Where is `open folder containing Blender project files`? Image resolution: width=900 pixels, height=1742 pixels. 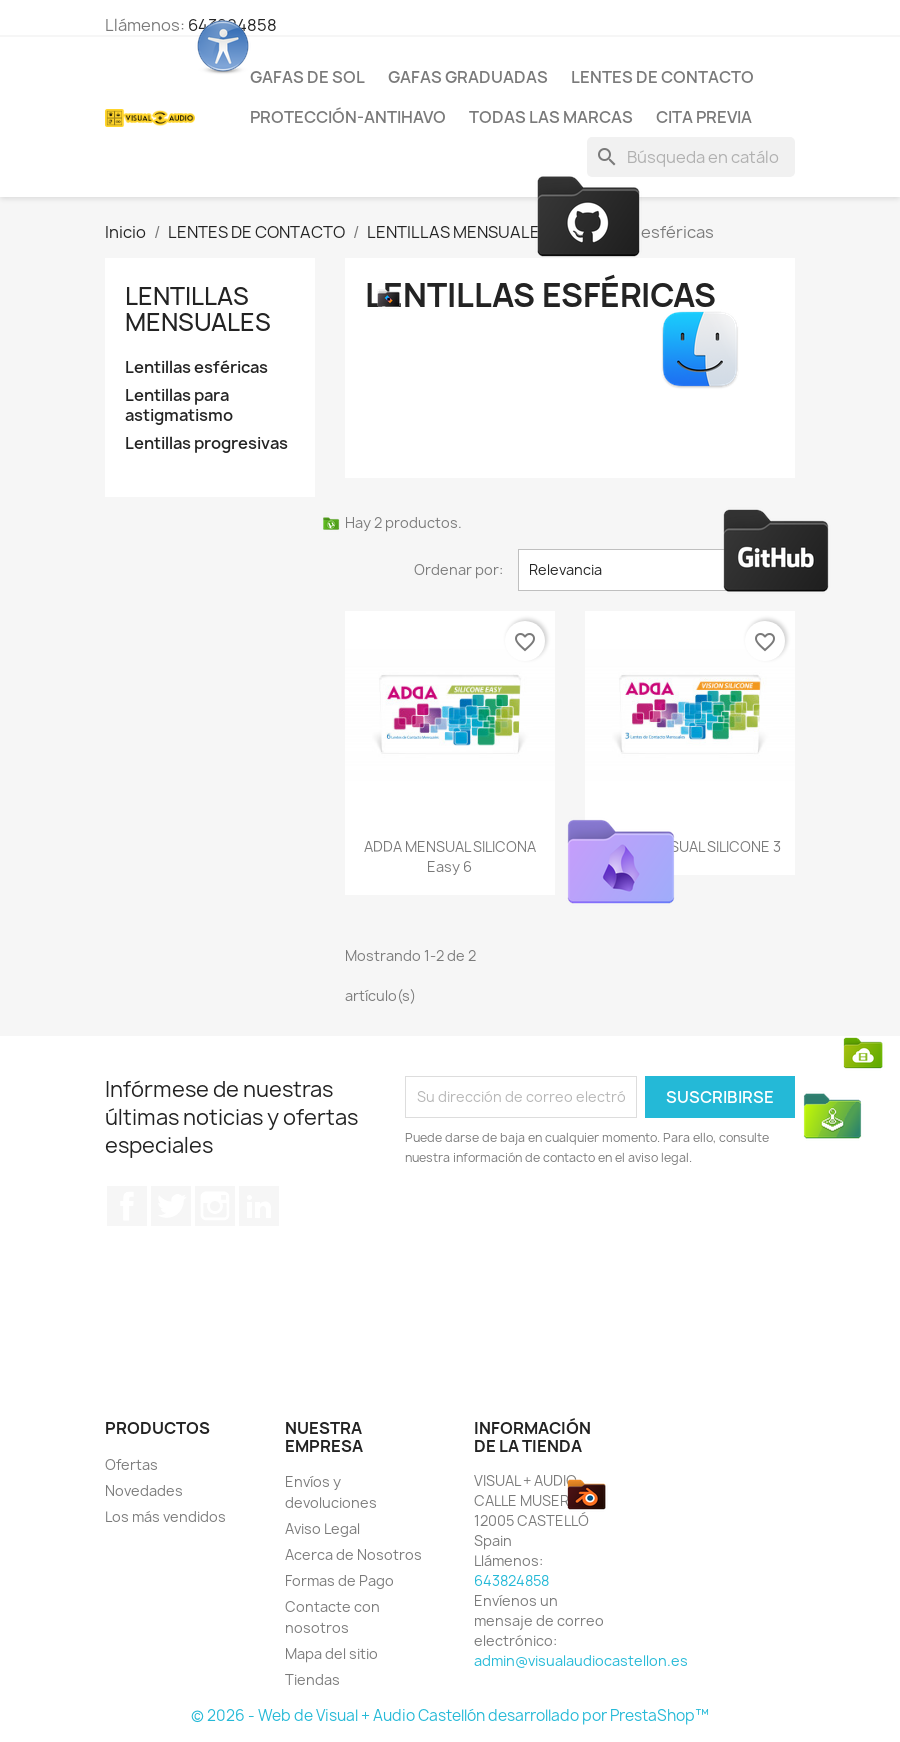 open folder containing Blender project files is located at coordinates (586, 1495).